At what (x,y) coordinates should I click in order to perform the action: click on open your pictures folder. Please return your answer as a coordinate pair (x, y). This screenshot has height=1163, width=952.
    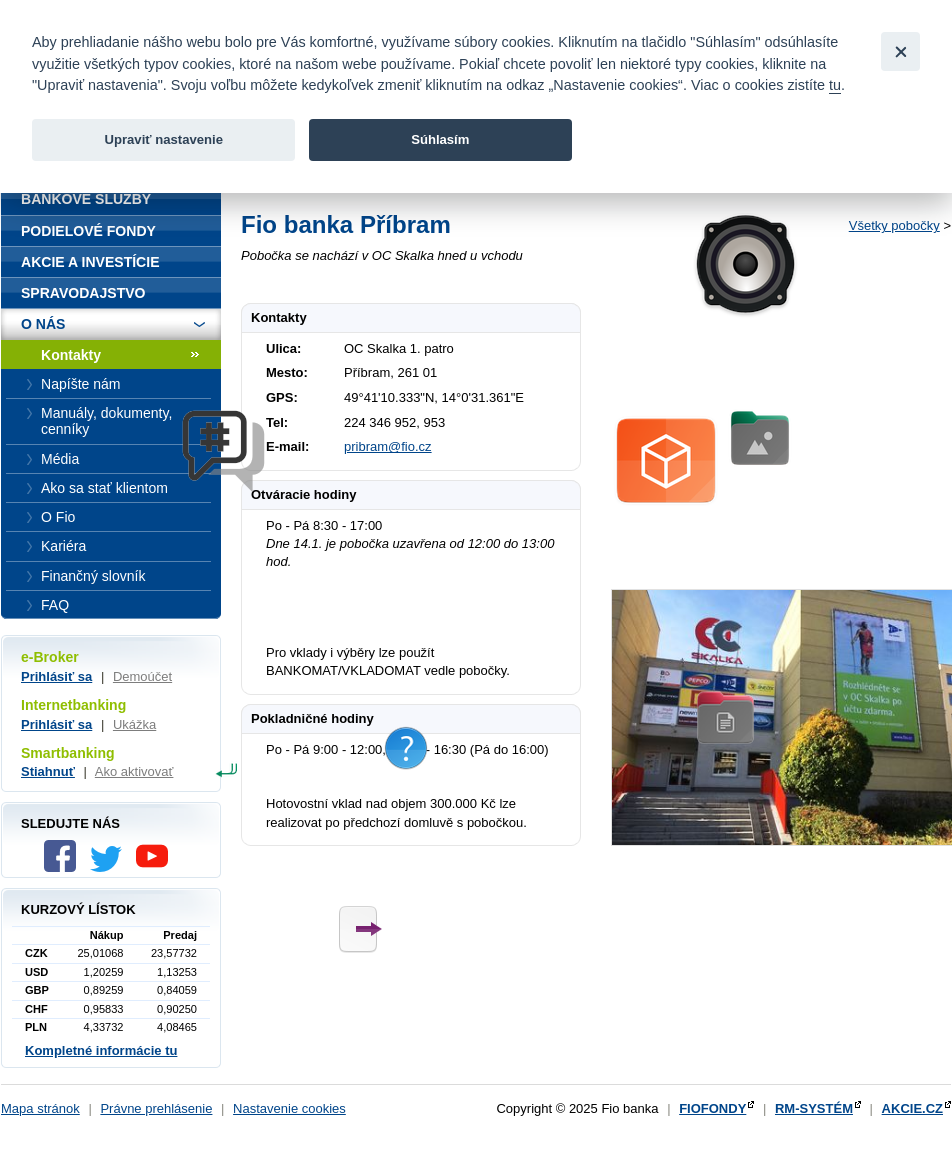
    Looking at the image, I should click on (760, 438).